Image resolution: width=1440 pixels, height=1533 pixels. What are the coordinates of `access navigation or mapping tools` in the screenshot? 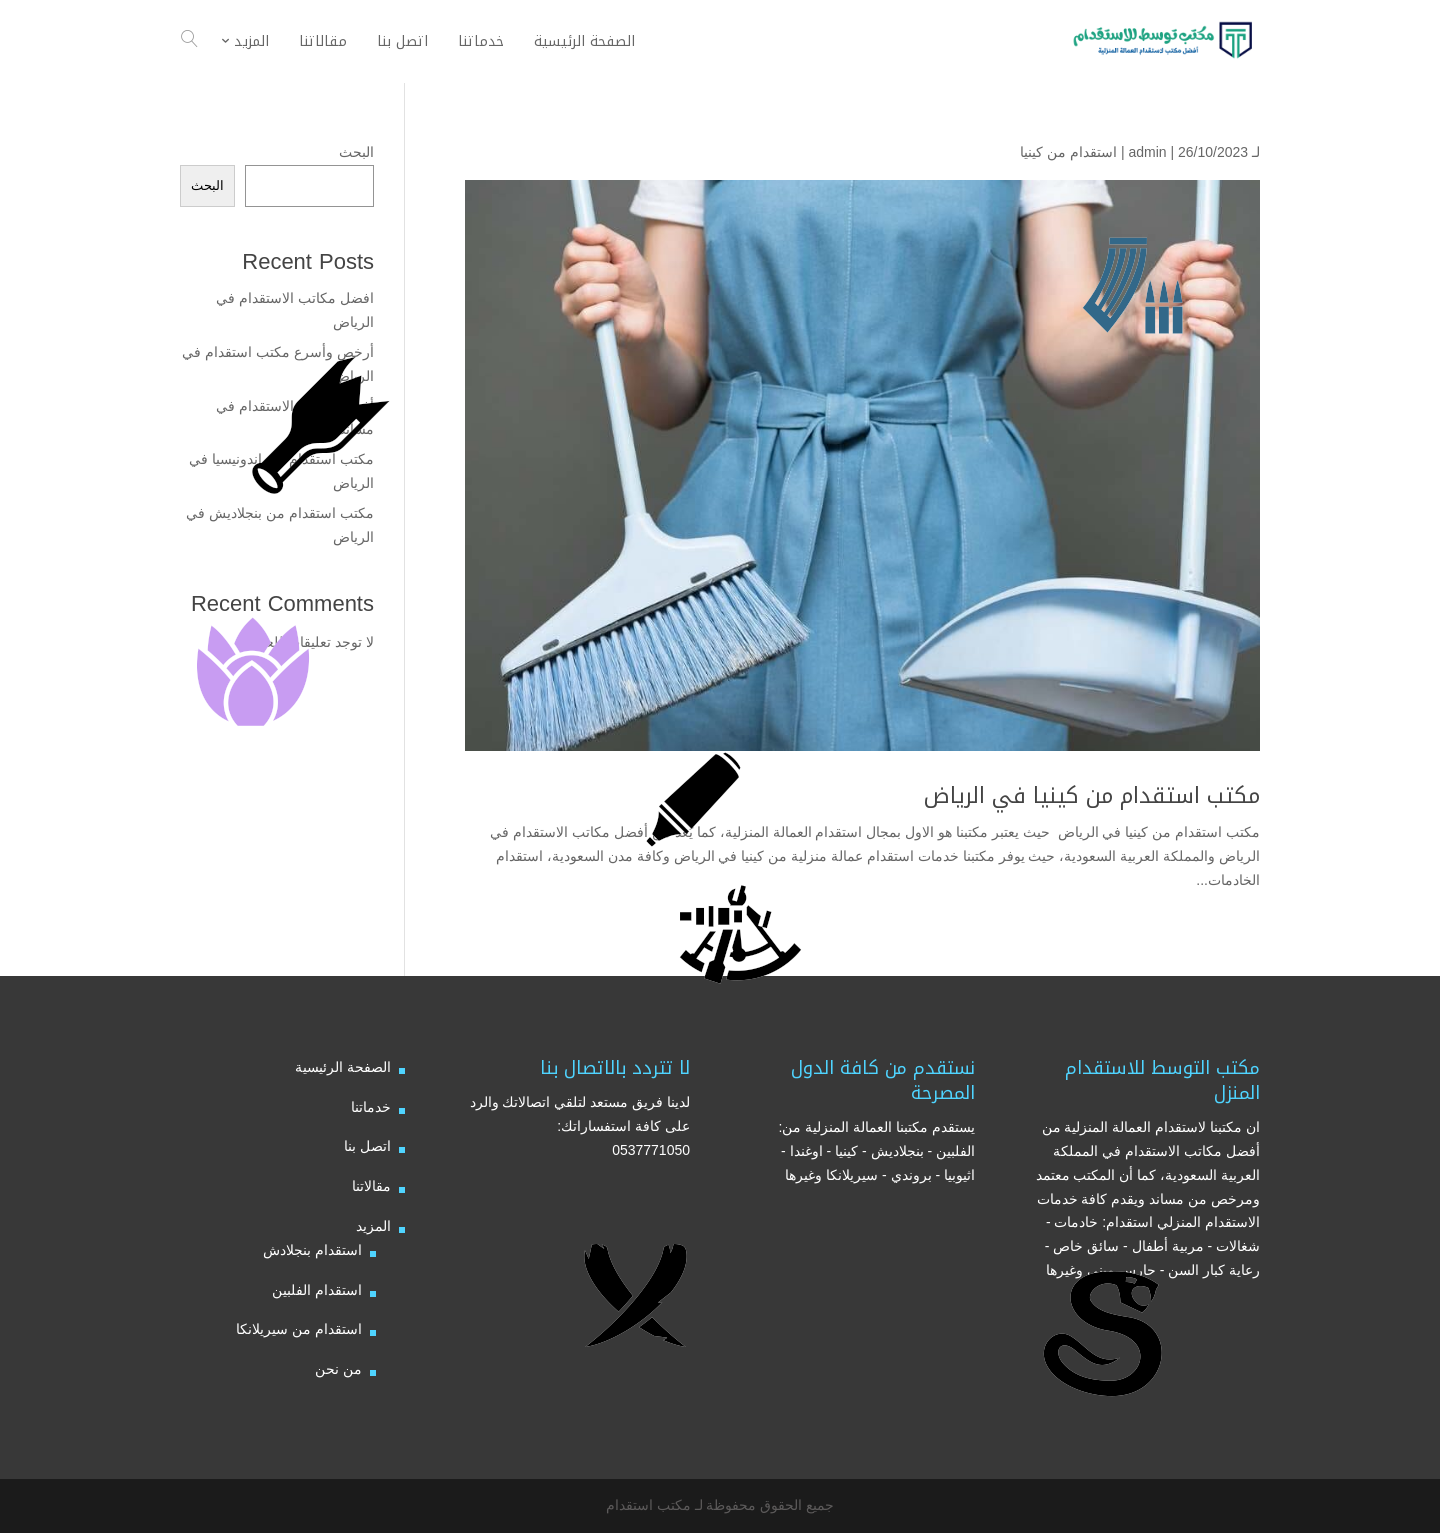 It's located at (740, 934).